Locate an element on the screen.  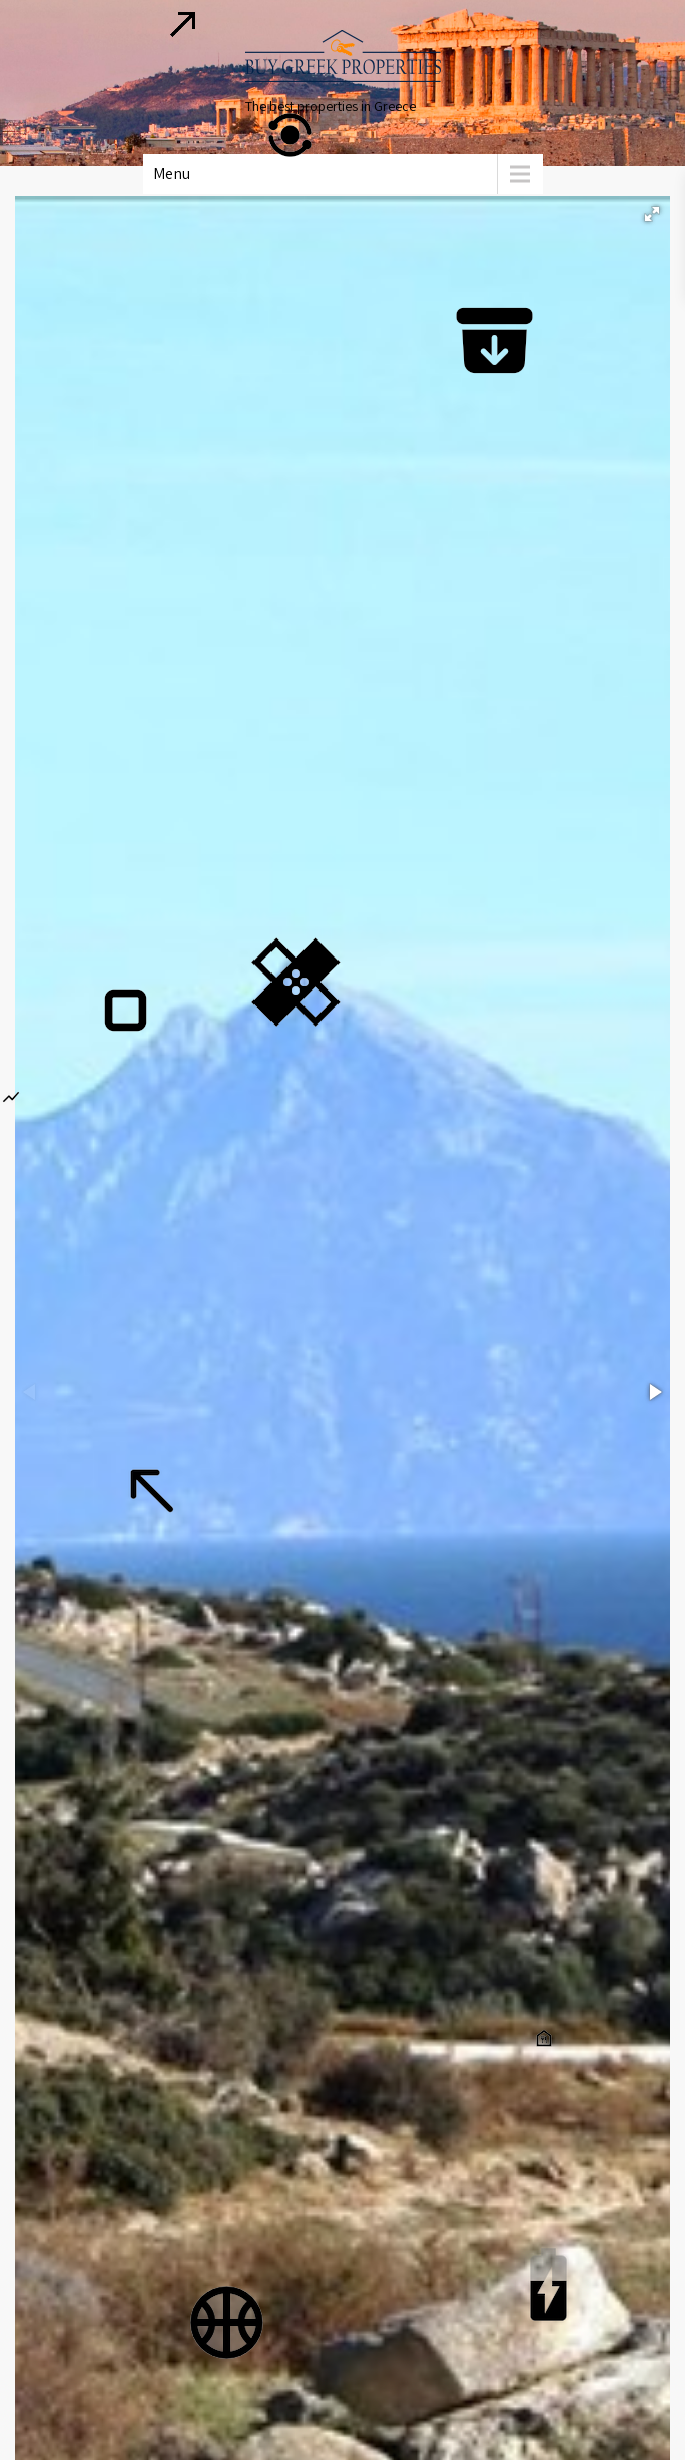
stop media playback is located at coordinates (125, 1010).